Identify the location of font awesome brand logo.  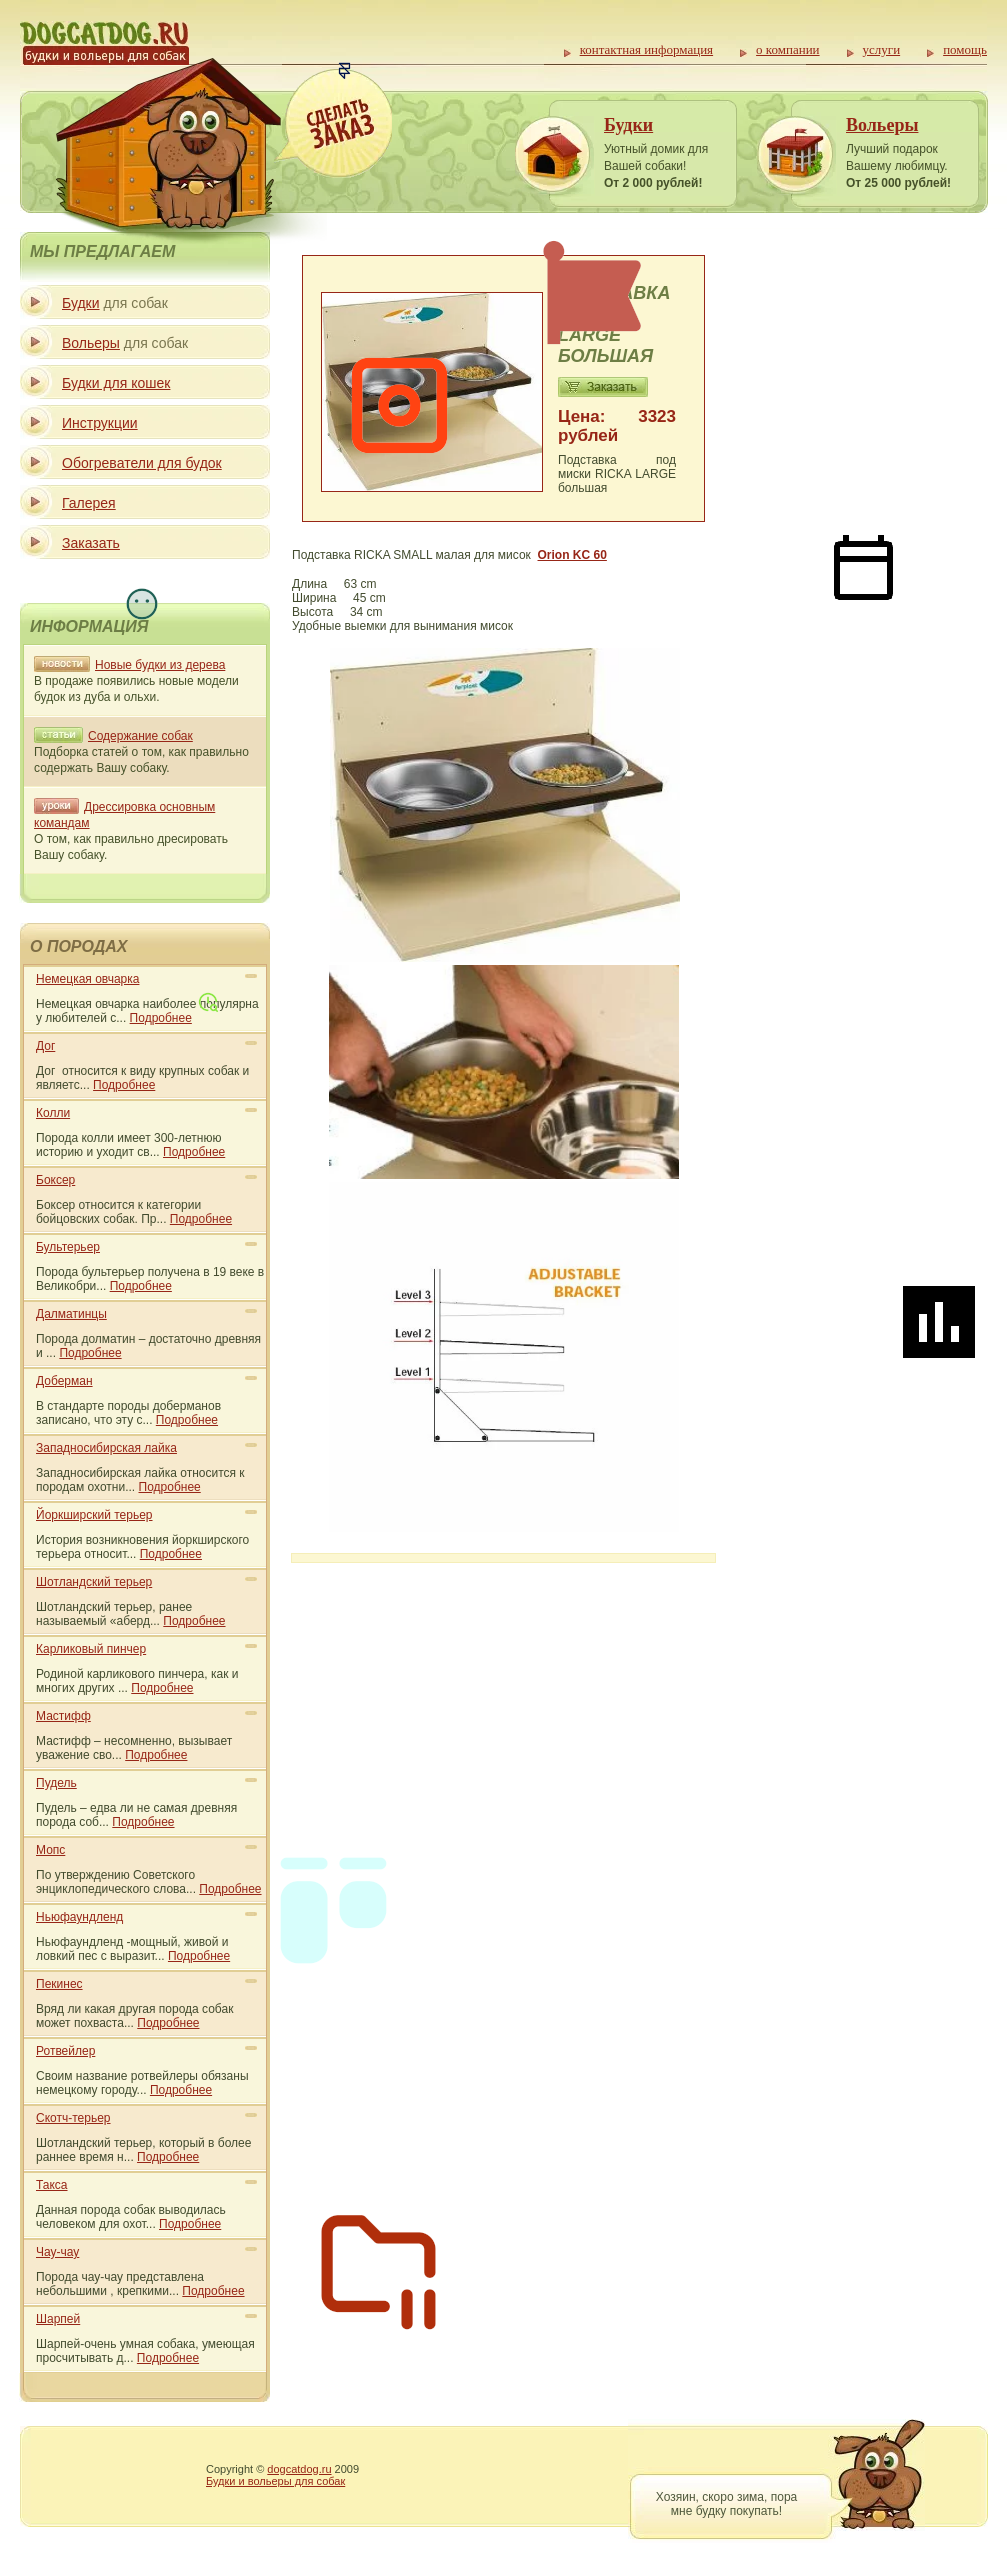
(592, 292).